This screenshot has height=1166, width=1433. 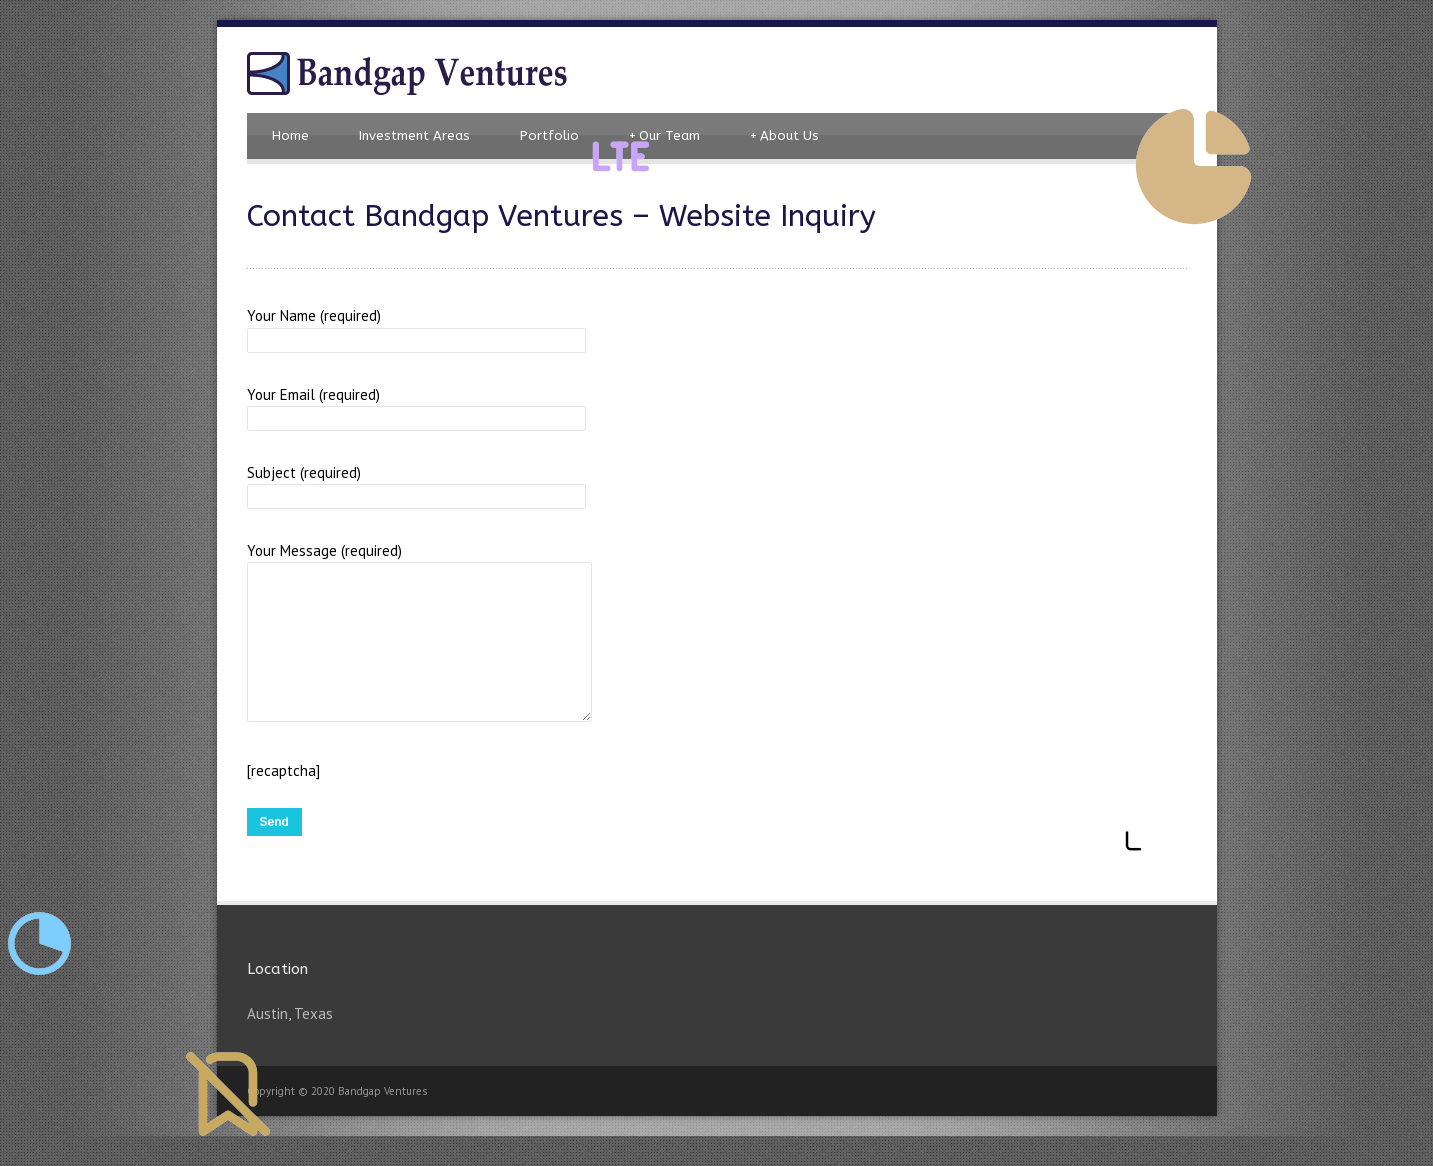 What do you see at coordinates (1133, 841) in the screenshot?
I see `romanian leu currency symbol` at bounding box center [1133, 841].